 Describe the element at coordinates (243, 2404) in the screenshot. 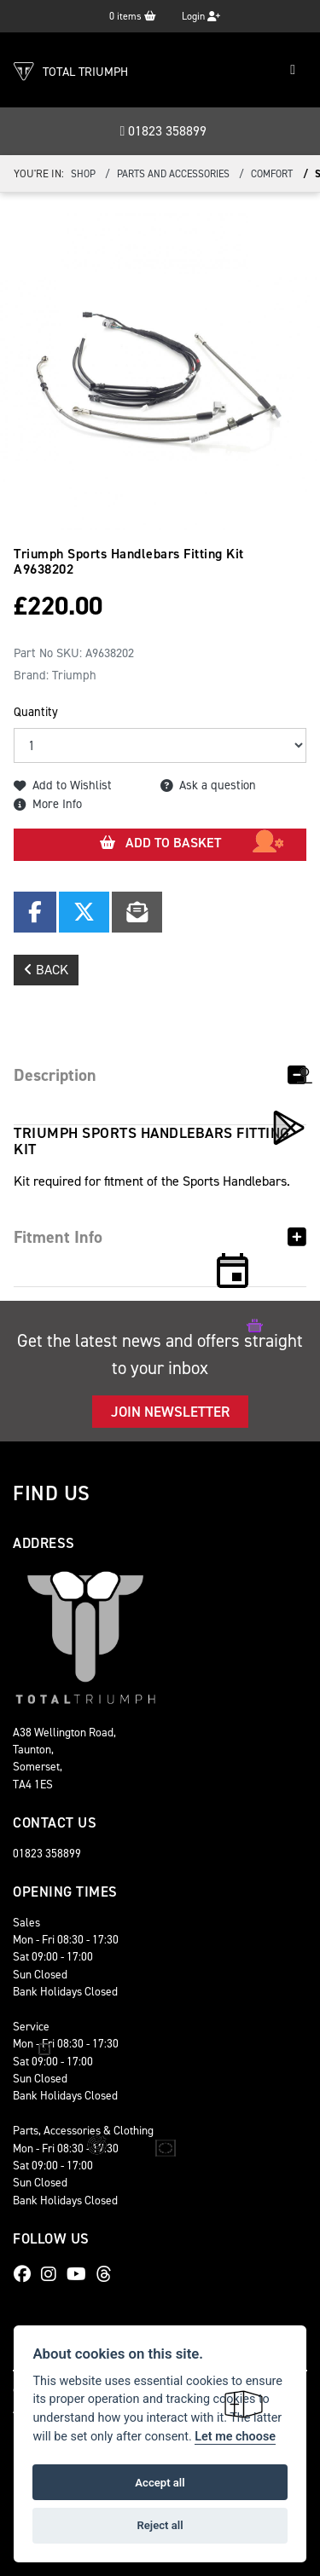

I see `view shipping or freight details` at that location.